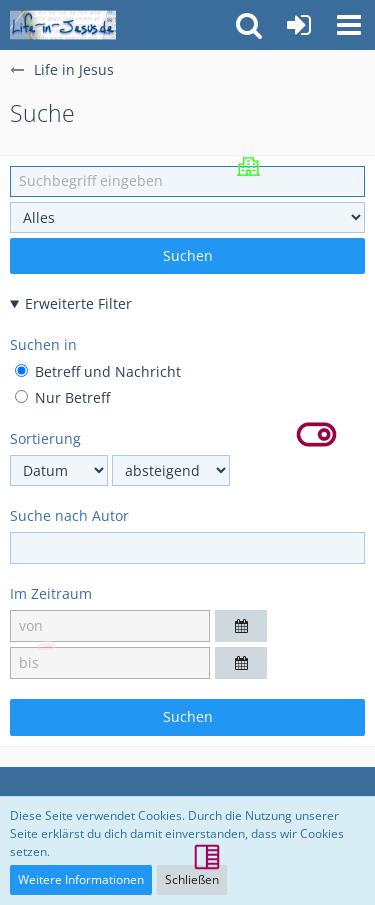  I want to click on attach a file to your message, so click(46, 645).